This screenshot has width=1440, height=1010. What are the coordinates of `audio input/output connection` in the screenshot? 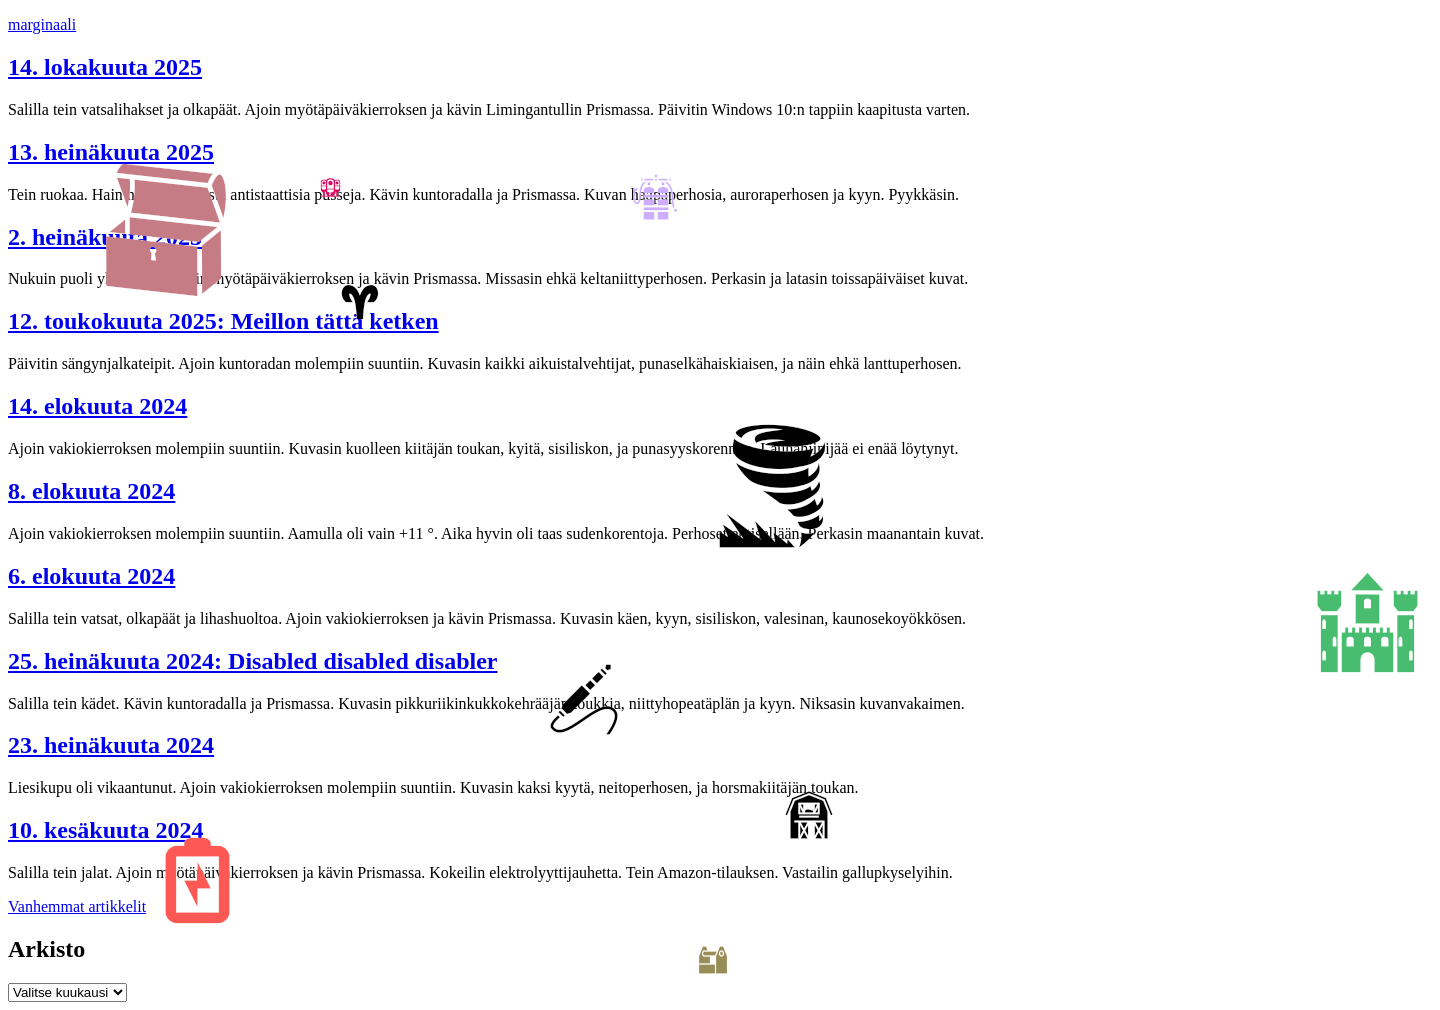 It's located at (584, 699).